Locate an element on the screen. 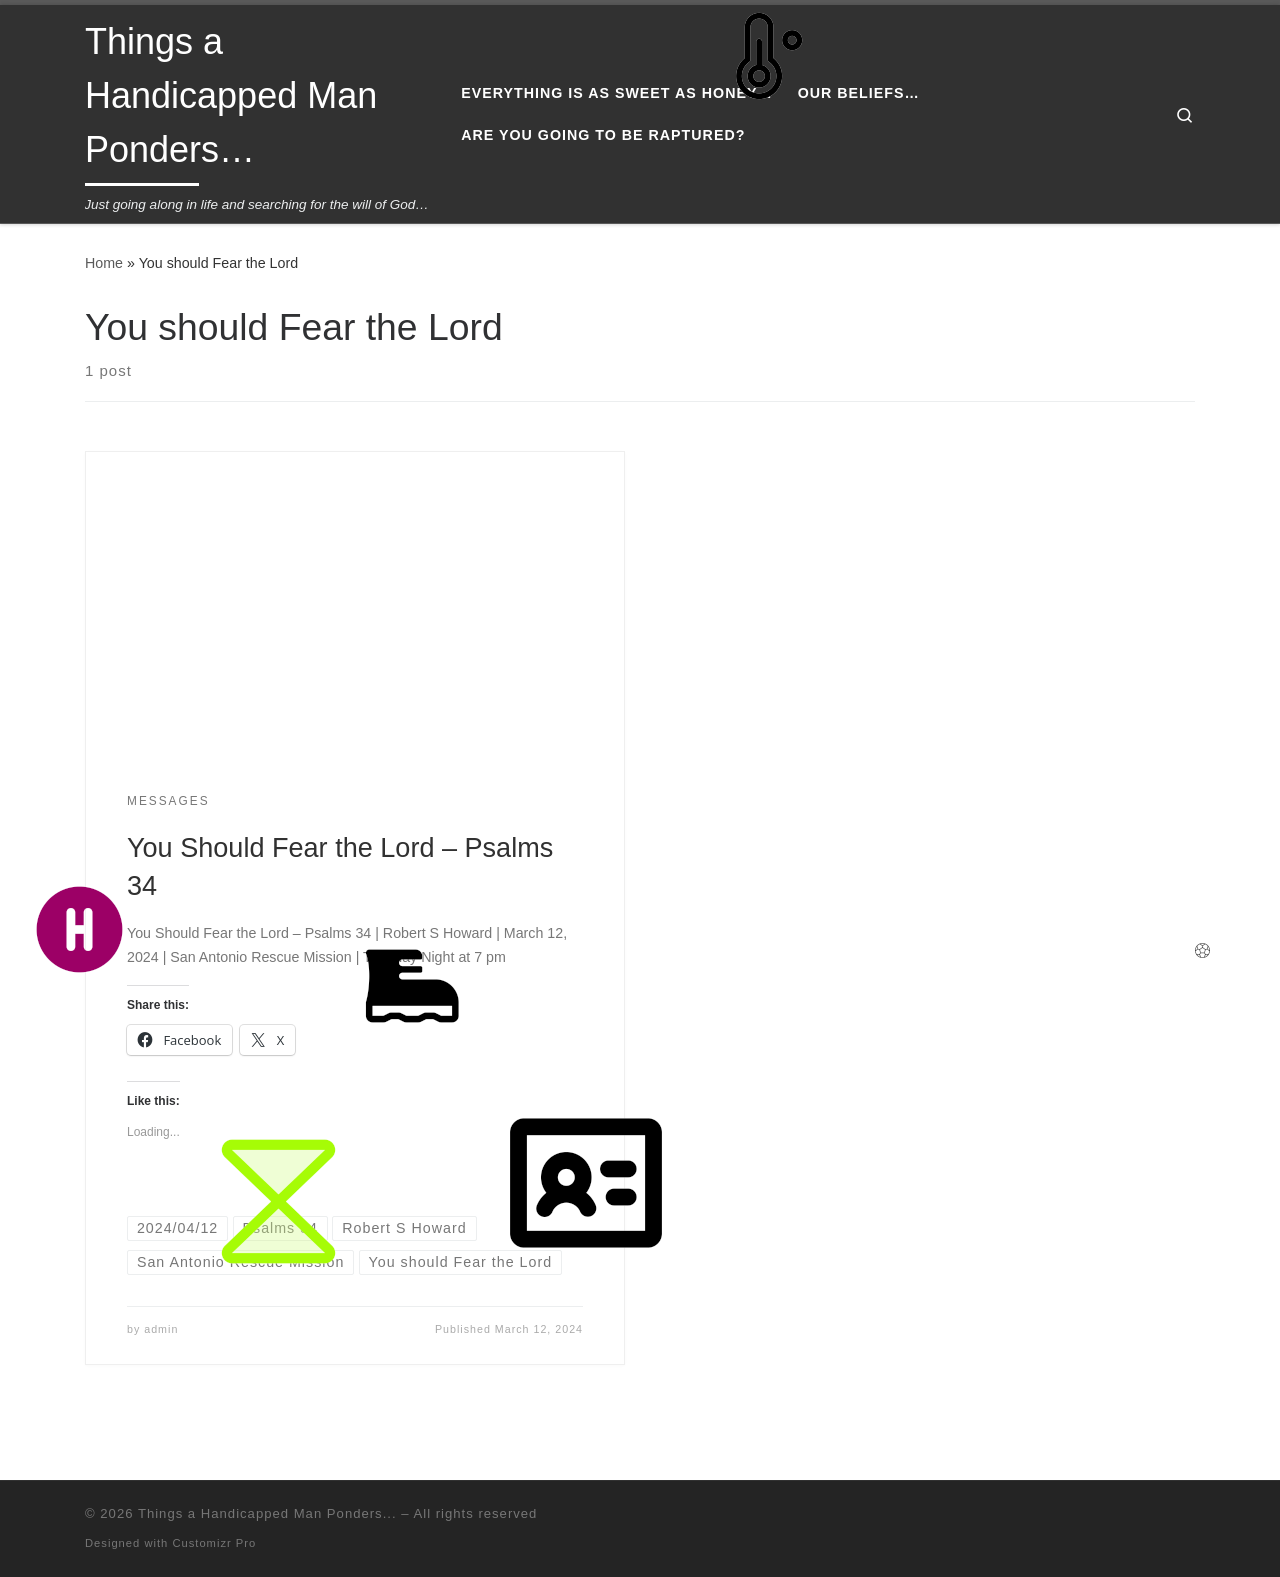 This screenshot has height=1577, width=1280. indicates loading or processing in progress is located at coordinates (278, 1201).